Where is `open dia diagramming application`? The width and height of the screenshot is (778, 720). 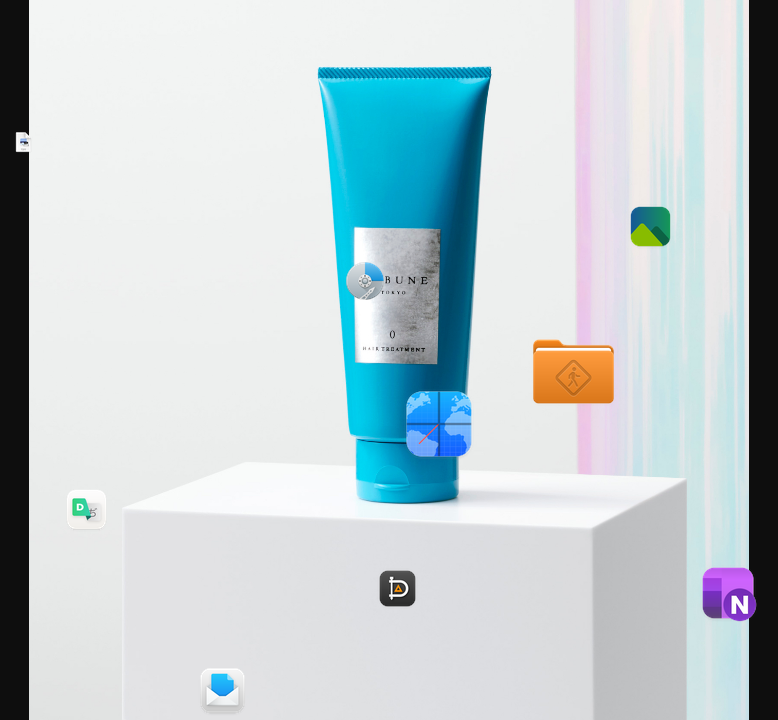 open dia diagramming application is located at coordinates (397, 588).